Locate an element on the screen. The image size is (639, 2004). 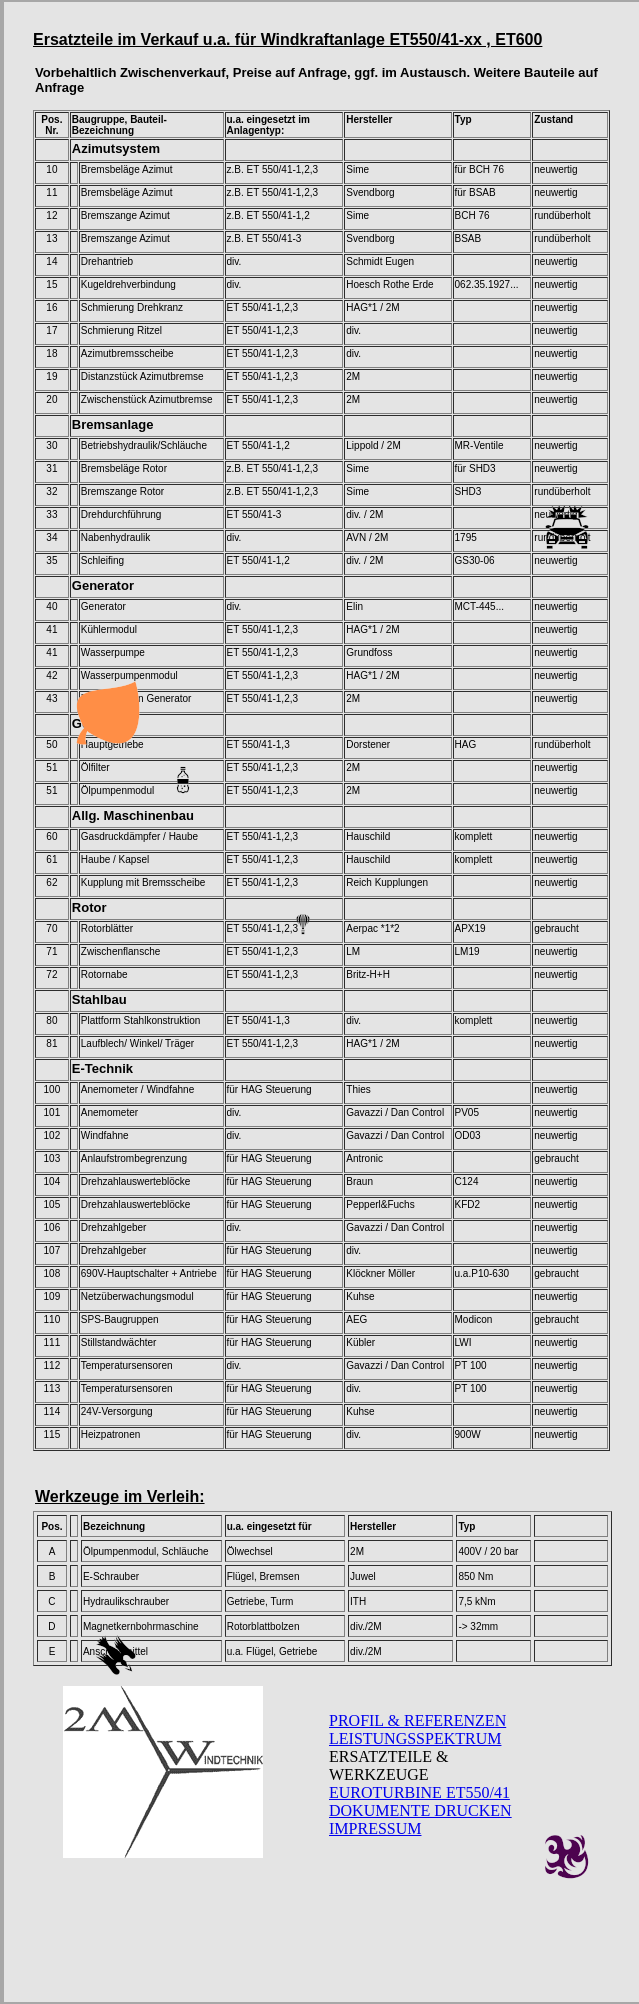
access travel or adventure features is located at coordinates (303, 924).